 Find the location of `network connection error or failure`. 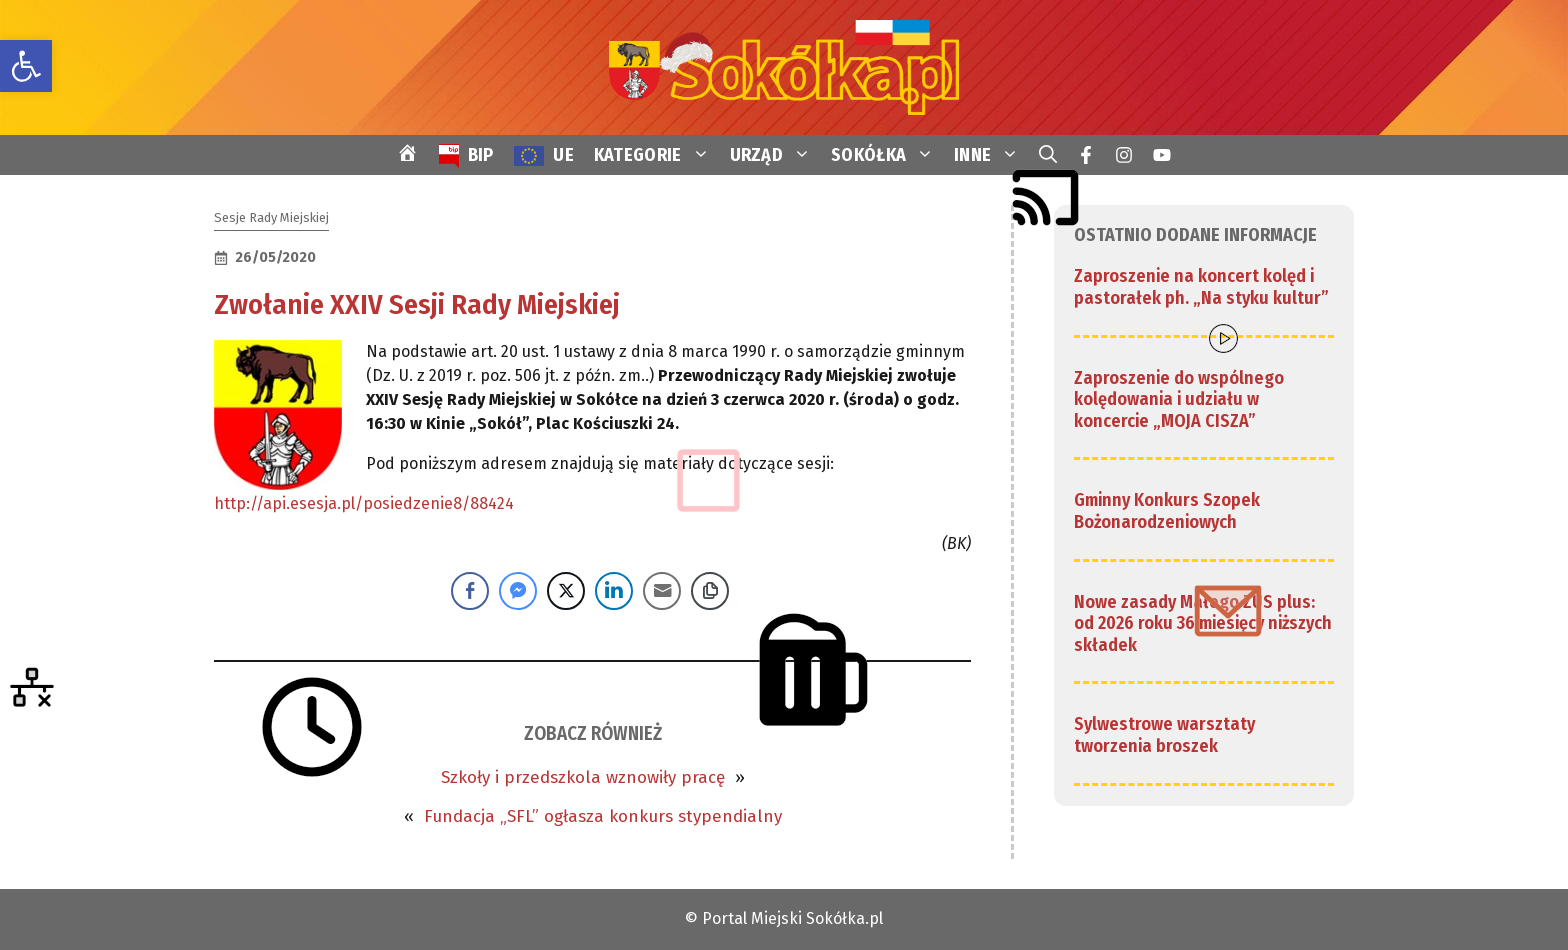

network connection error or failure is located at coordinates (32, 688).